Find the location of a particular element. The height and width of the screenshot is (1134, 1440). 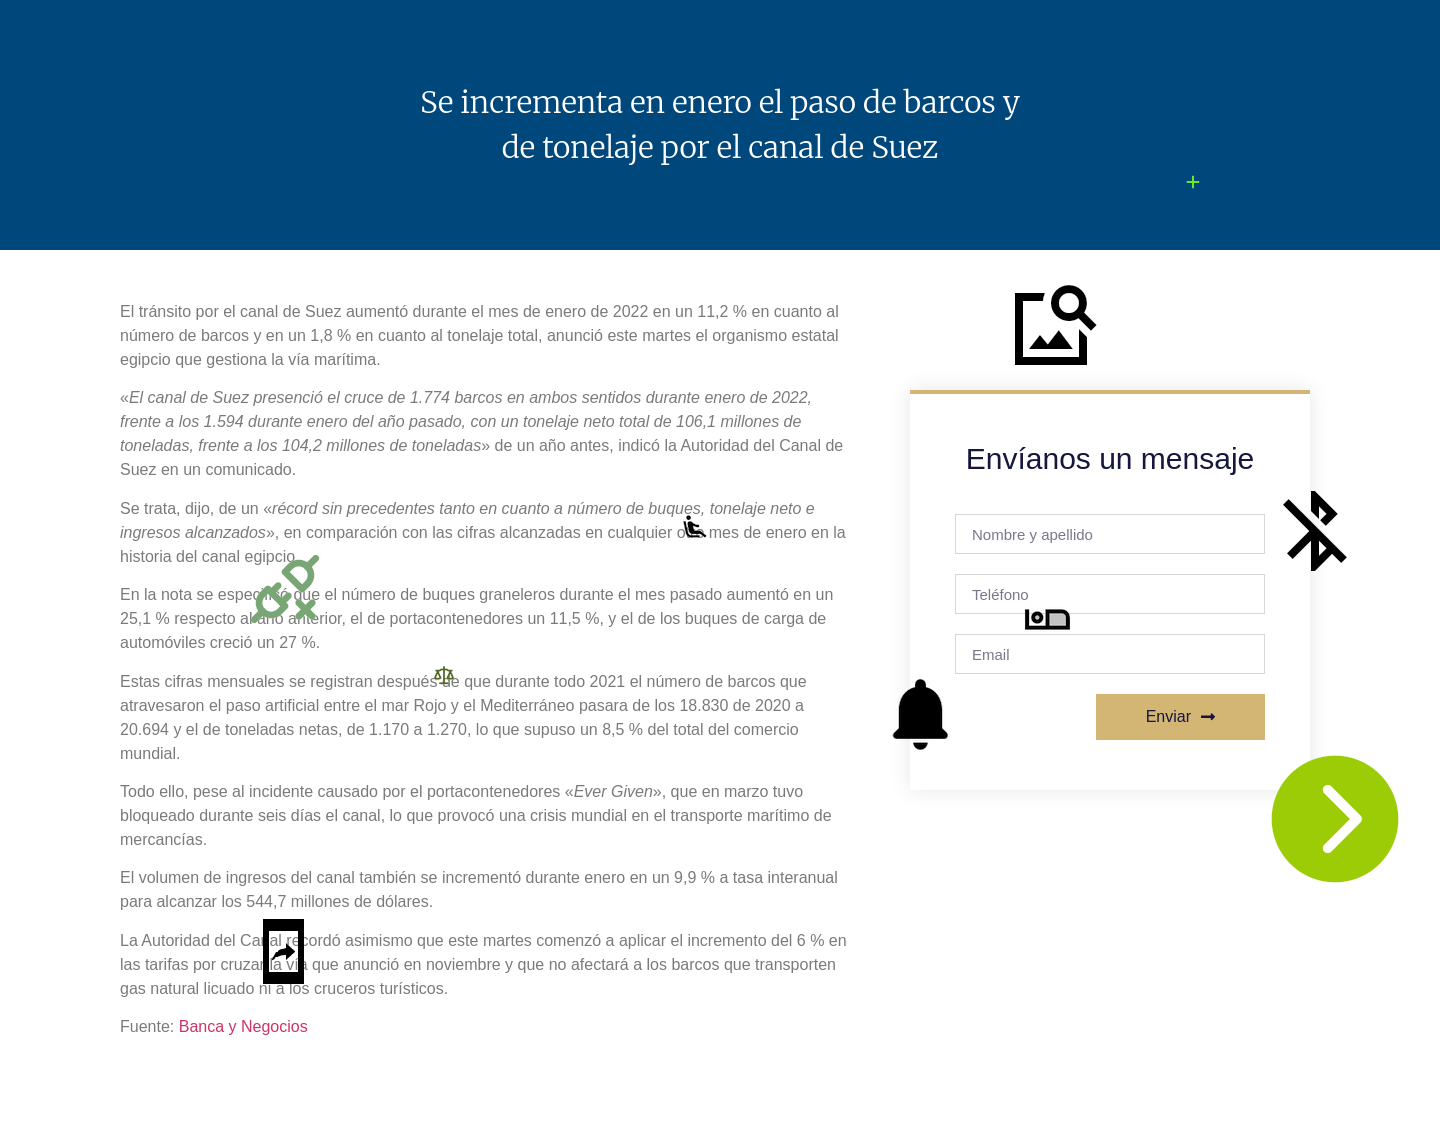

select extra legroom seating option is located at coordinates (695, 527).